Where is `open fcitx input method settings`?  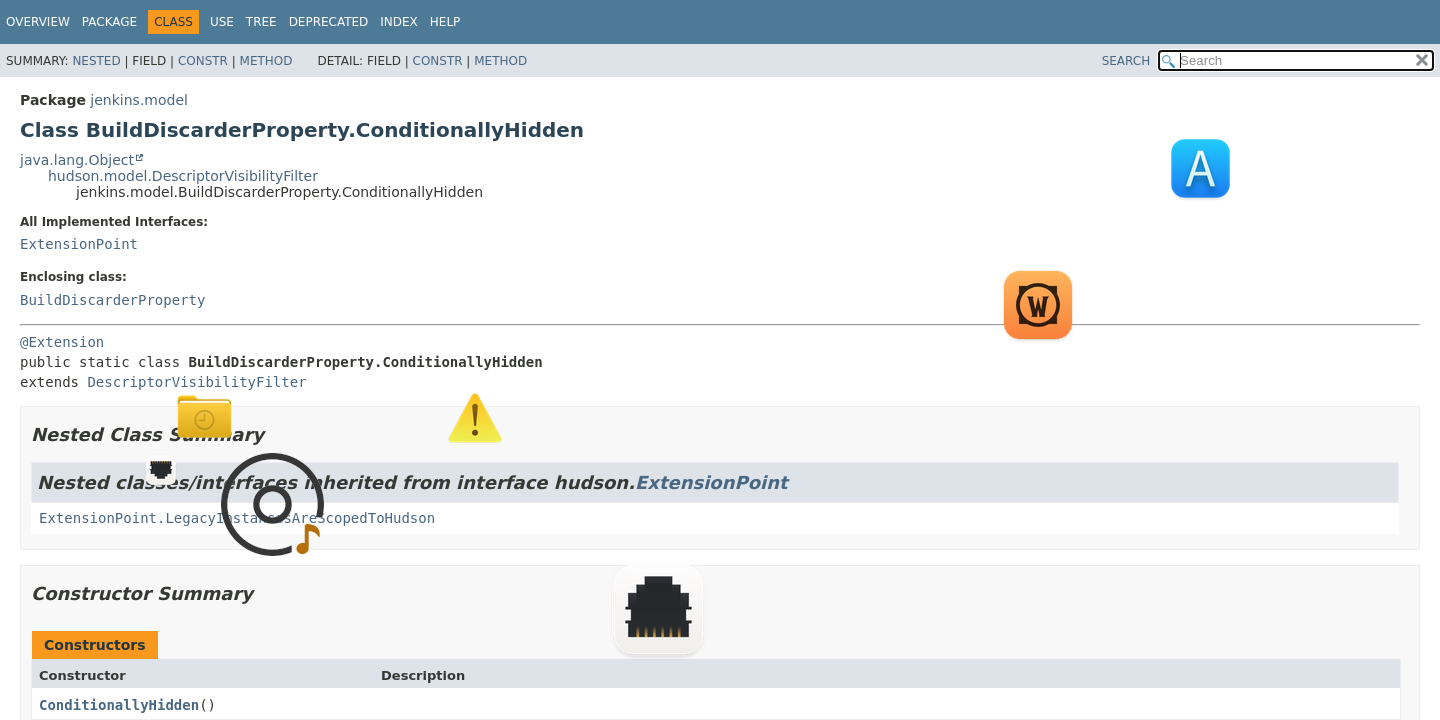 open fcitx input method settings is located at coordinates (1200, 168).